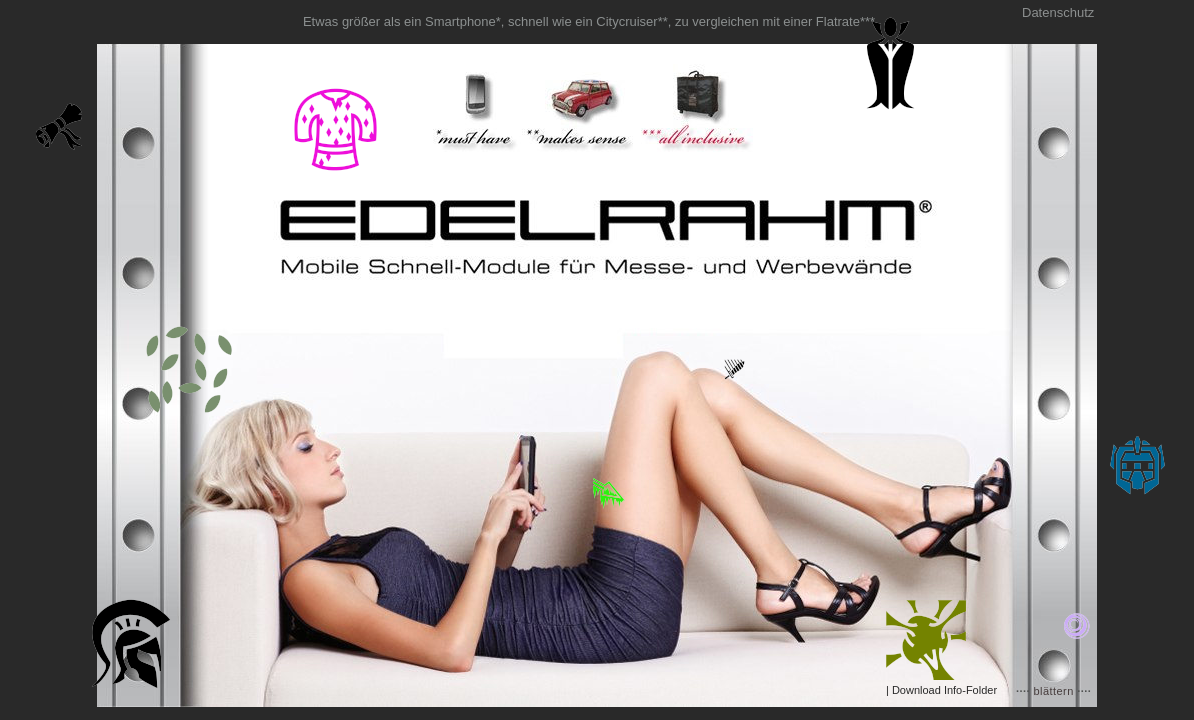 This screenshot has height=720, width=1194. What do you see at coordinates (131, 644) in the screenshot?
I see `select warrior or spartan character class` at bounding box center [131, 644].